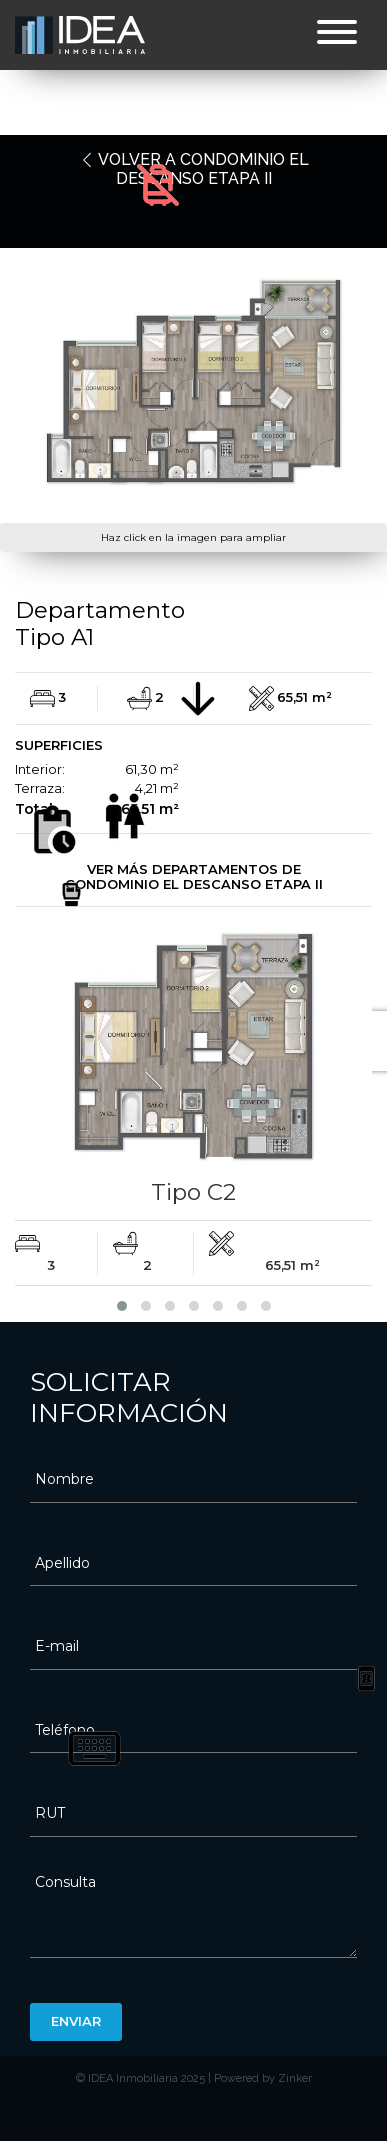 Image resolution: width=387 pixels, height=2141 pixels. What do you see at coordinates (52, 830) in the screenshot?
I see `view pending tasks or actions` at bounding box center [52, 830].